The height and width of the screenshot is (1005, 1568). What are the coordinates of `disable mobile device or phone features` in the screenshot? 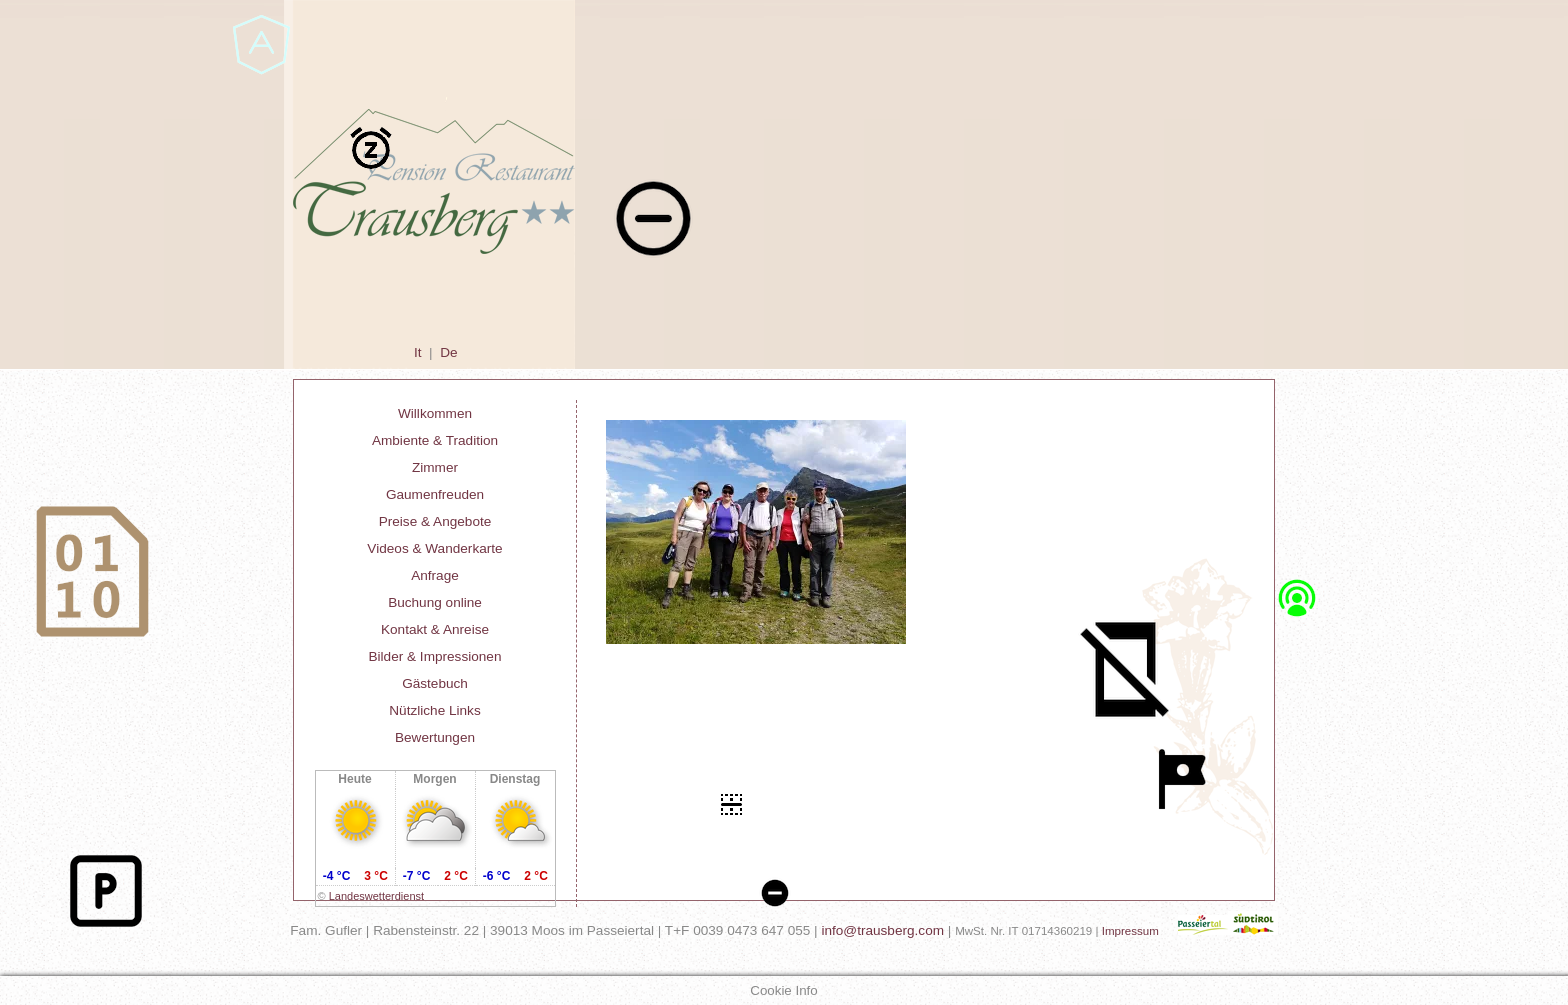 It's located at (1125, 669).